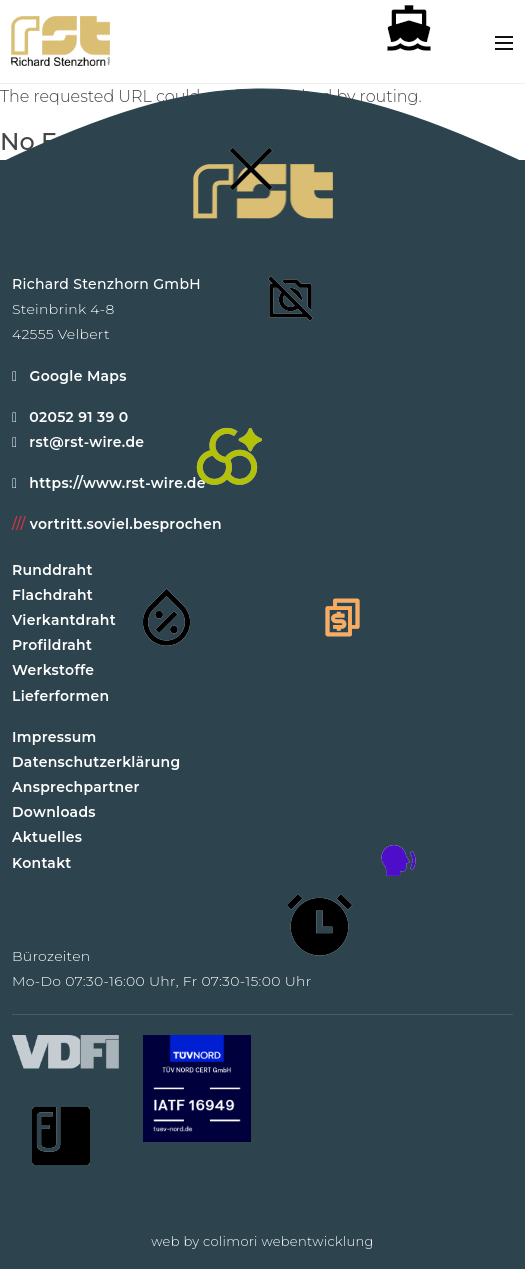 The image size is (525, 1269). What do you see at coordinates (251, 169) in the screenshot?
I see `close or dismiss the current window` at bounding box center [251, 169].